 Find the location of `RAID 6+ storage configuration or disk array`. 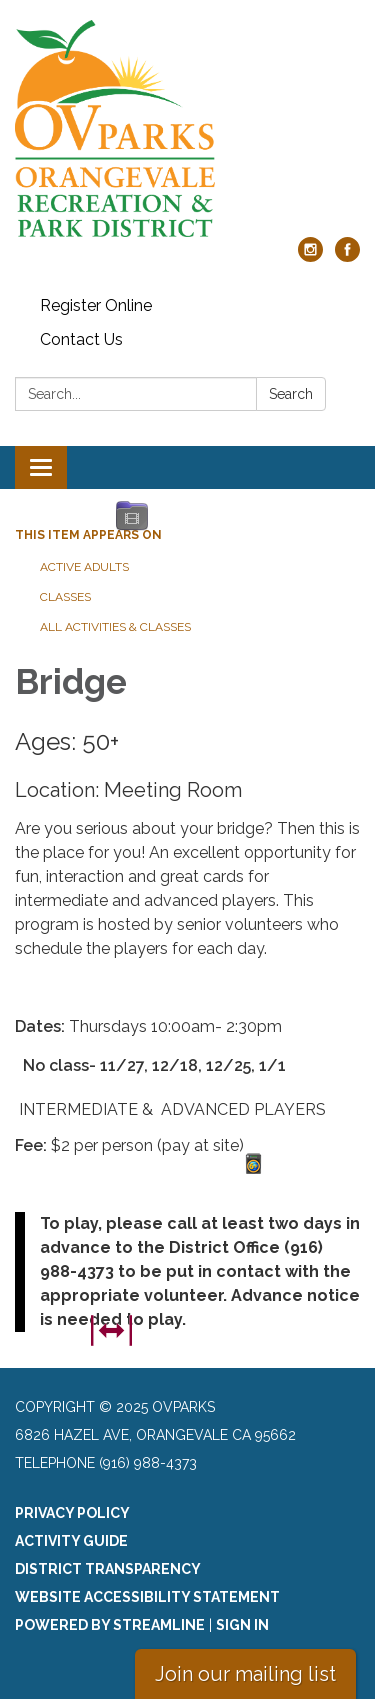

RAID 6+ storage configuration or disk array is located at coordinates (253, 1163).